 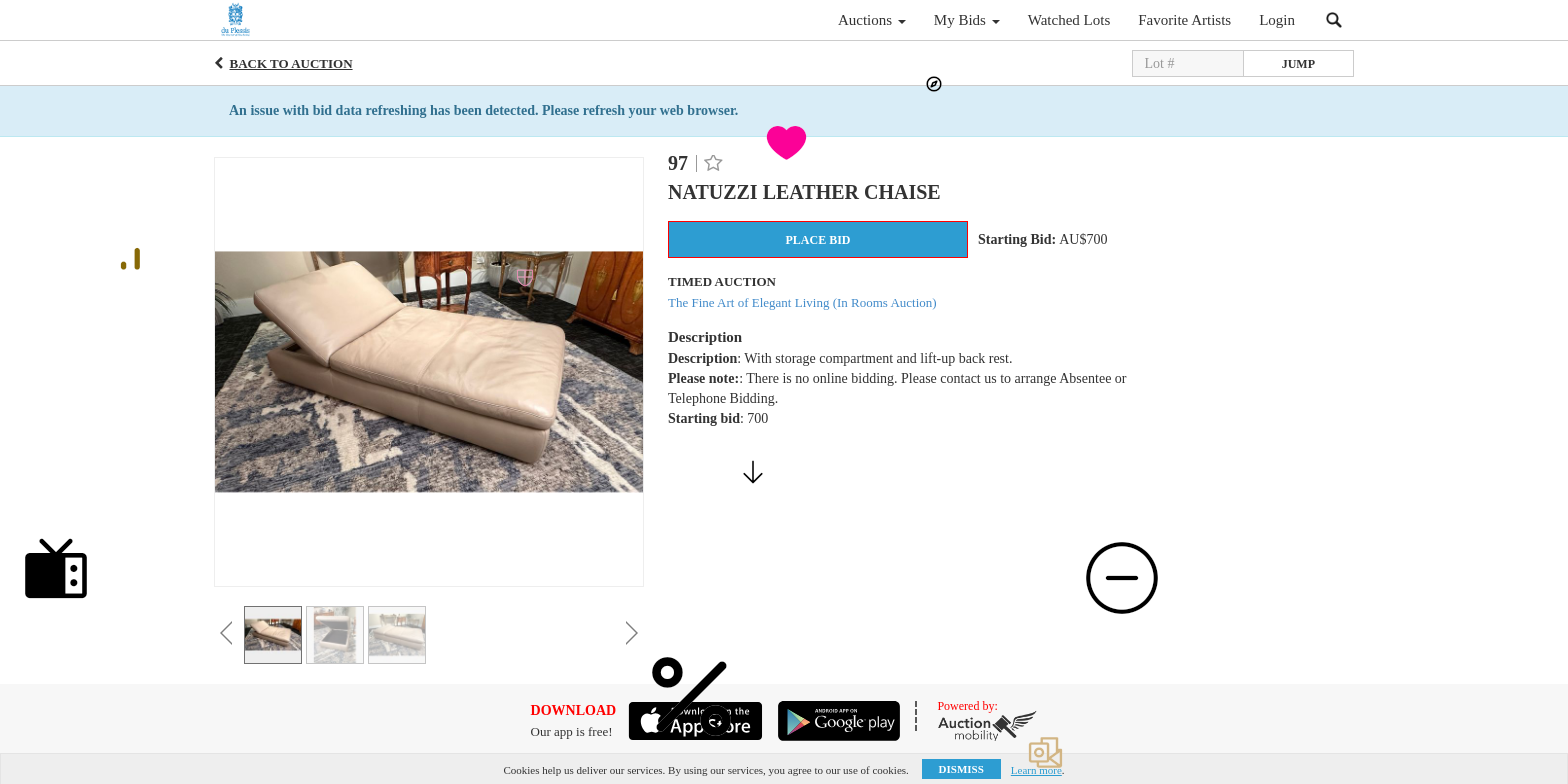 I want to click on view discount or promotional offer, so click(x=691, y=696).